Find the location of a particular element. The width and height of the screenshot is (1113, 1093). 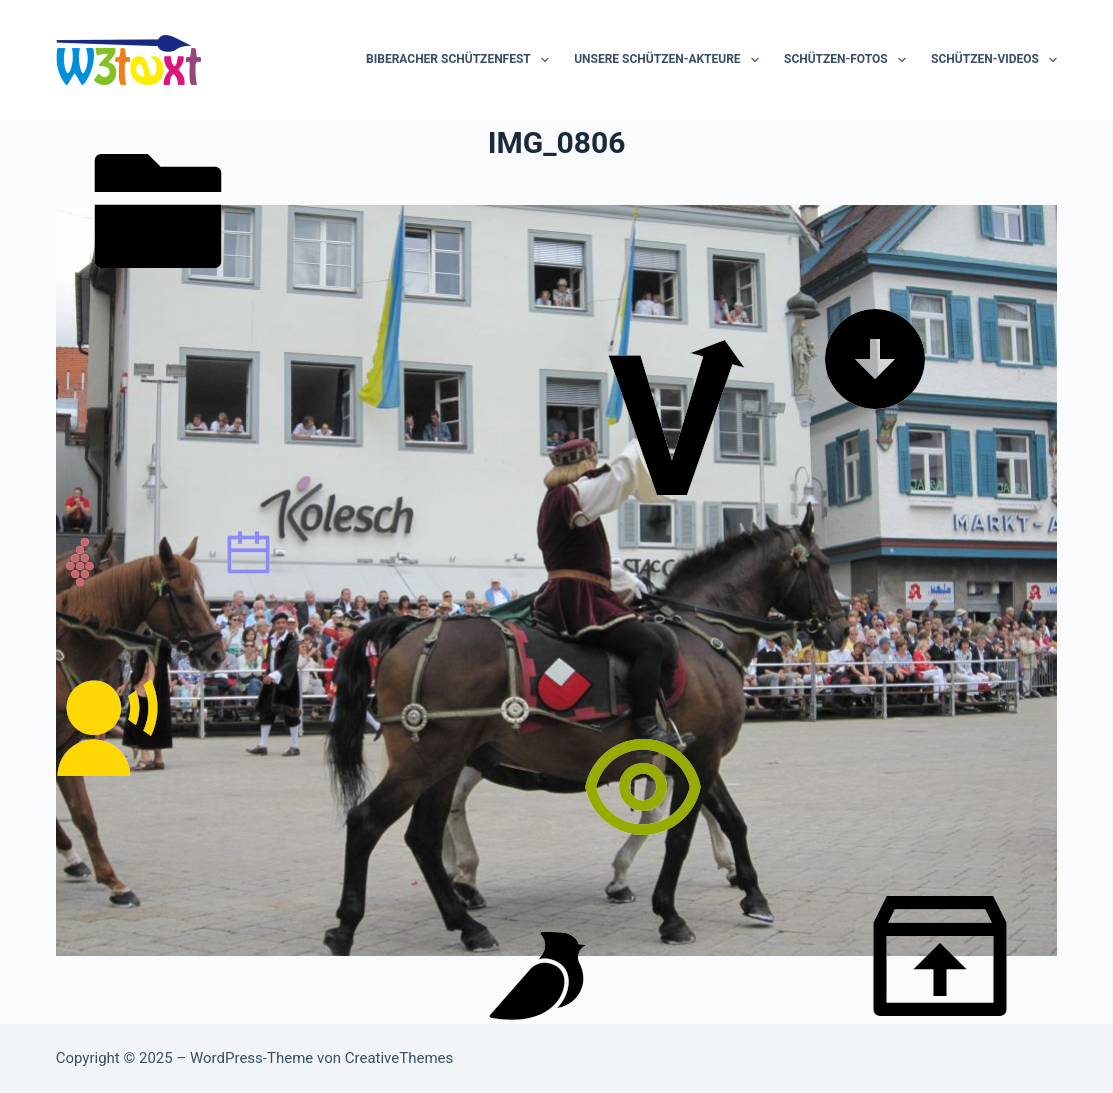

open yuque documentation platform is located at coordinates (537, 973).